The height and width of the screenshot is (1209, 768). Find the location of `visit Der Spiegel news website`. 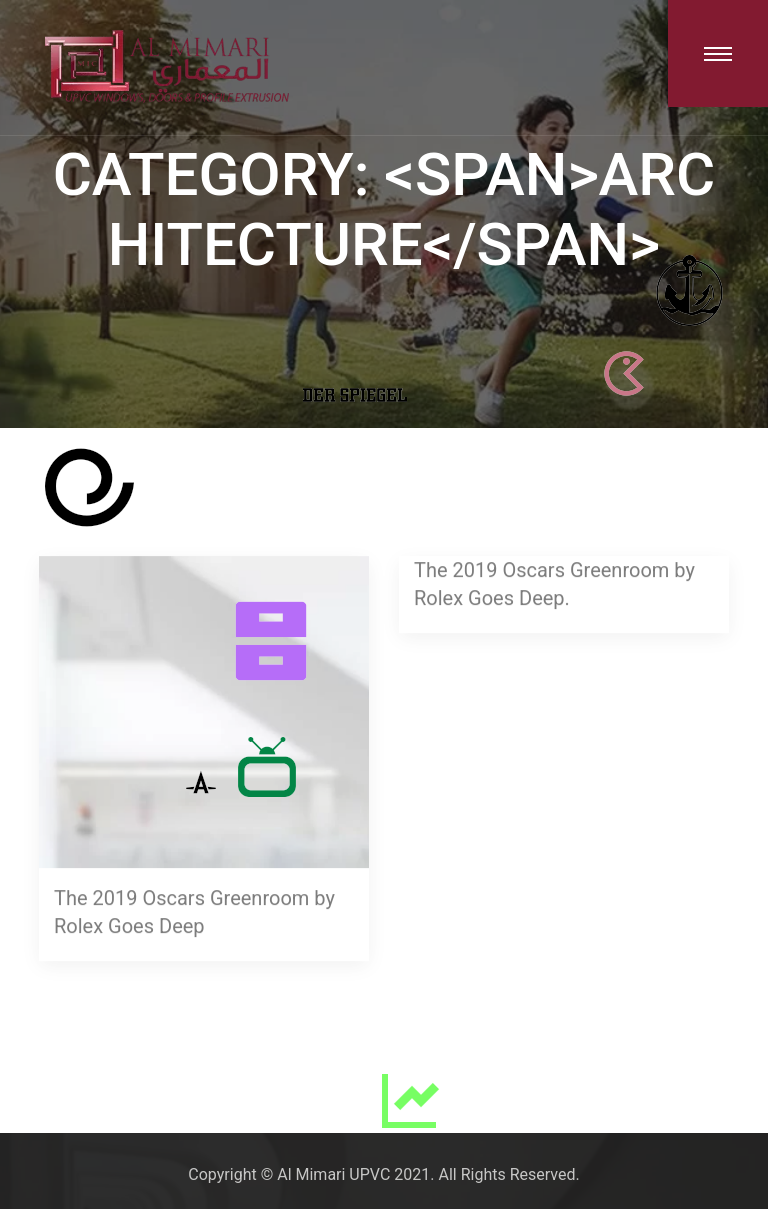

visit Der Spiegel news website is located at coordinates (355, 395).